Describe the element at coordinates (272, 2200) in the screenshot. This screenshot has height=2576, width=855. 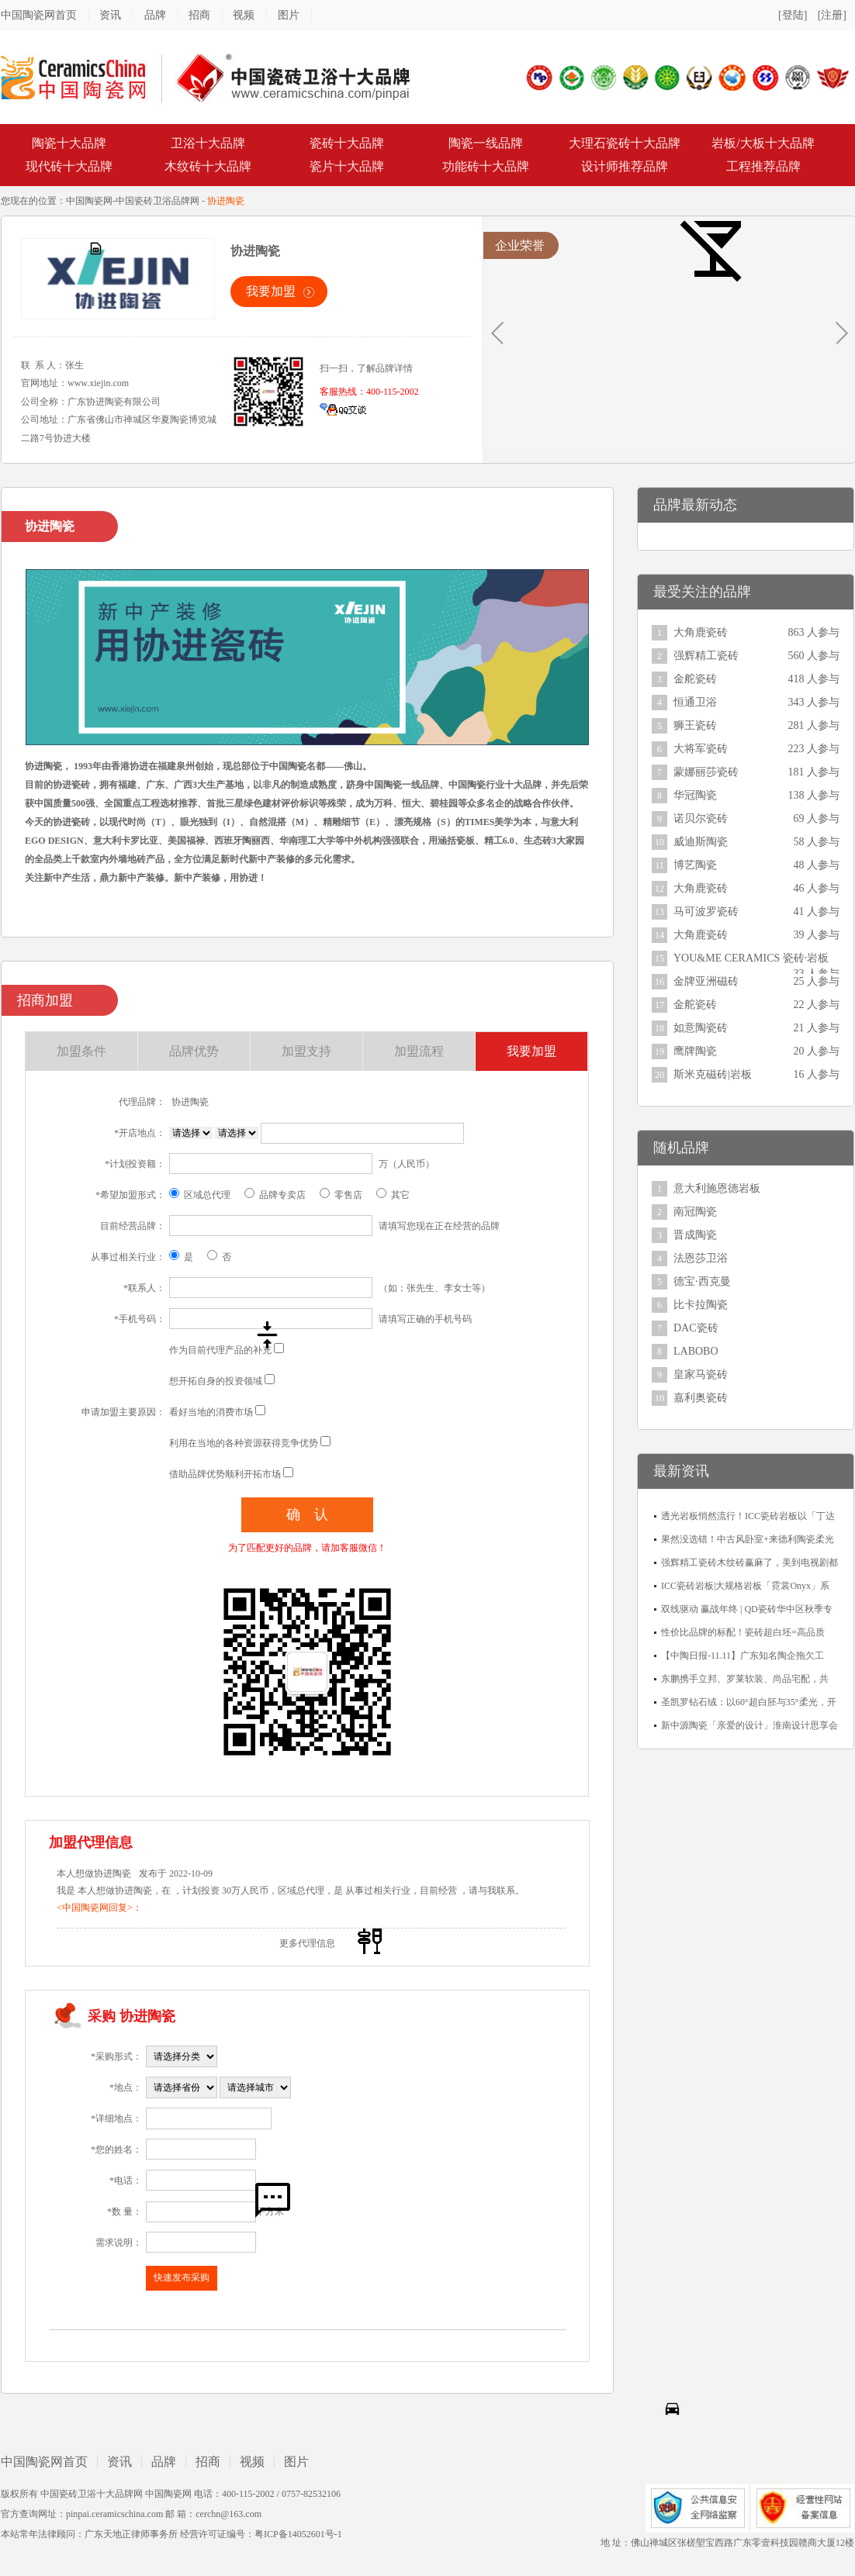
I see `open text messaging app` at that location.